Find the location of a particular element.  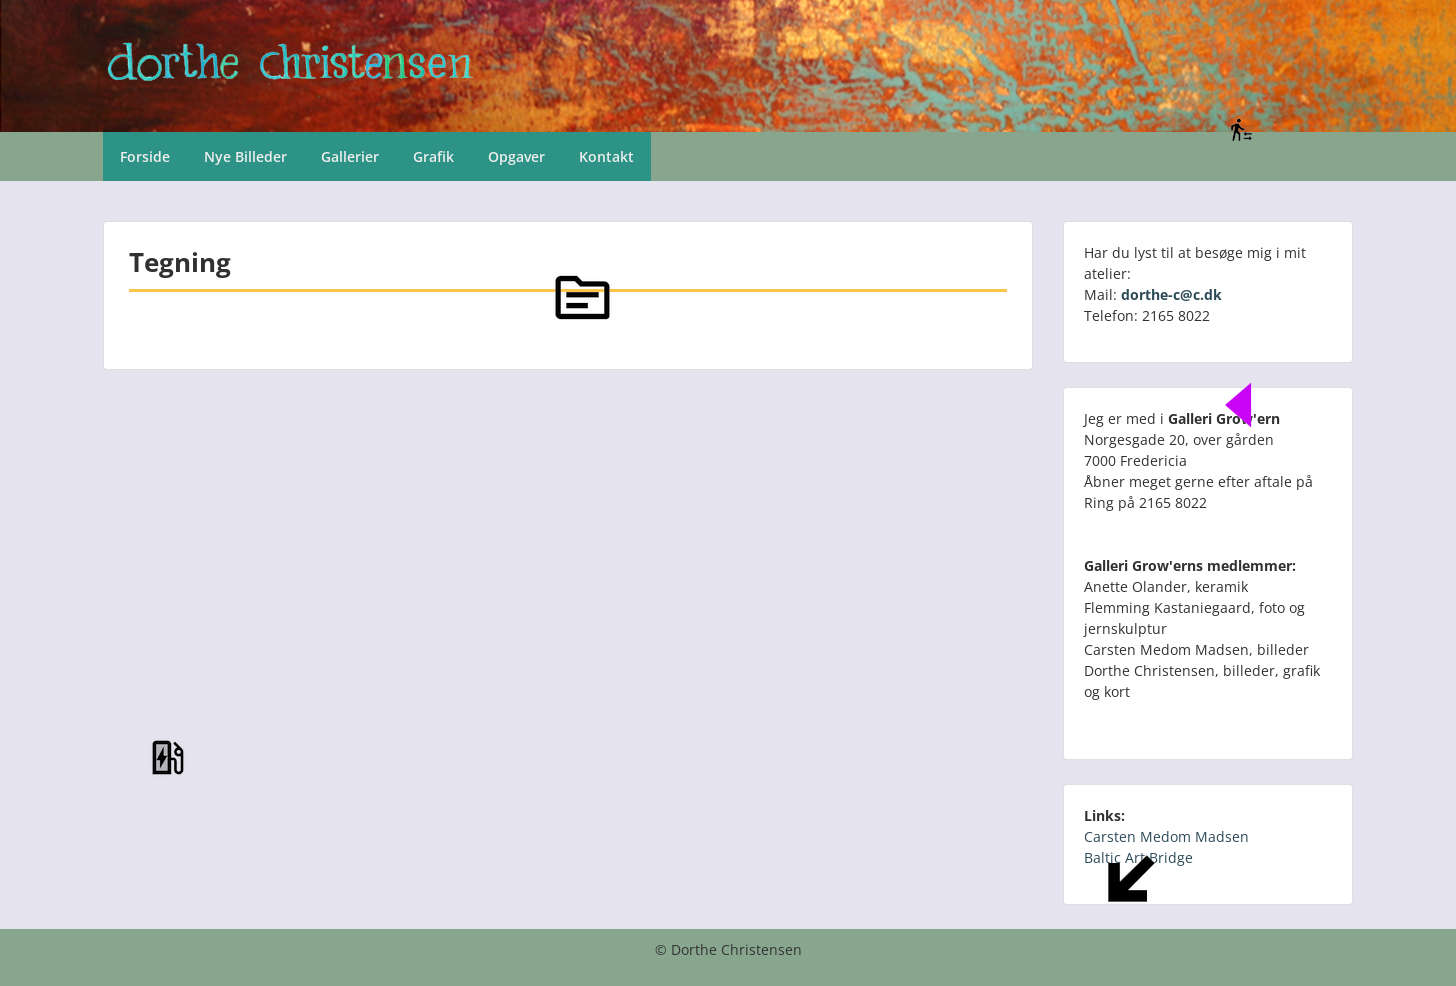

find nearby electric vehicle charging stations is located at coordinates (167, 757).